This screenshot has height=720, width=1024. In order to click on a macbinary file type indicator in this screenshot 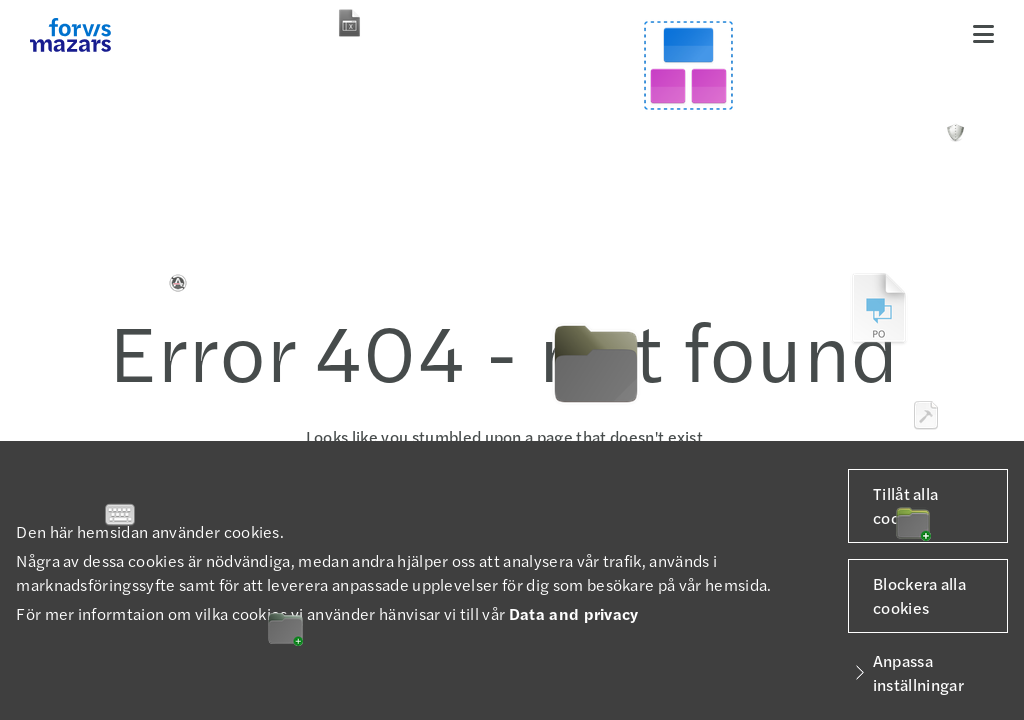, I will do `click(349, 23)`.